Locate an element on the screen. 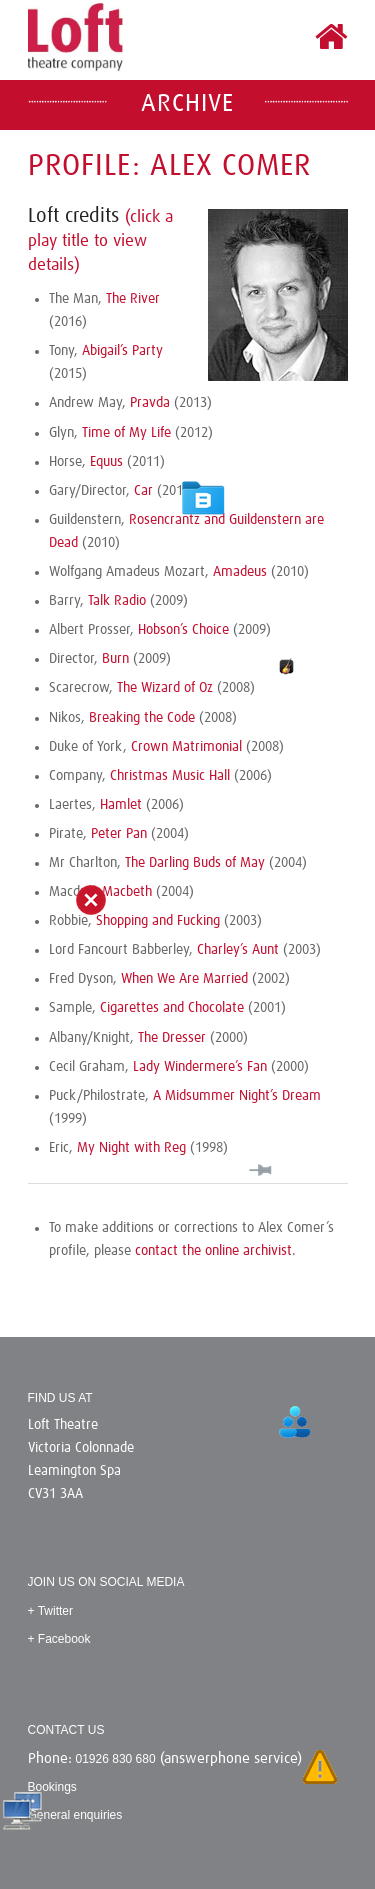  indicates incoming network data transfer is located at coordinates (22, 1811).